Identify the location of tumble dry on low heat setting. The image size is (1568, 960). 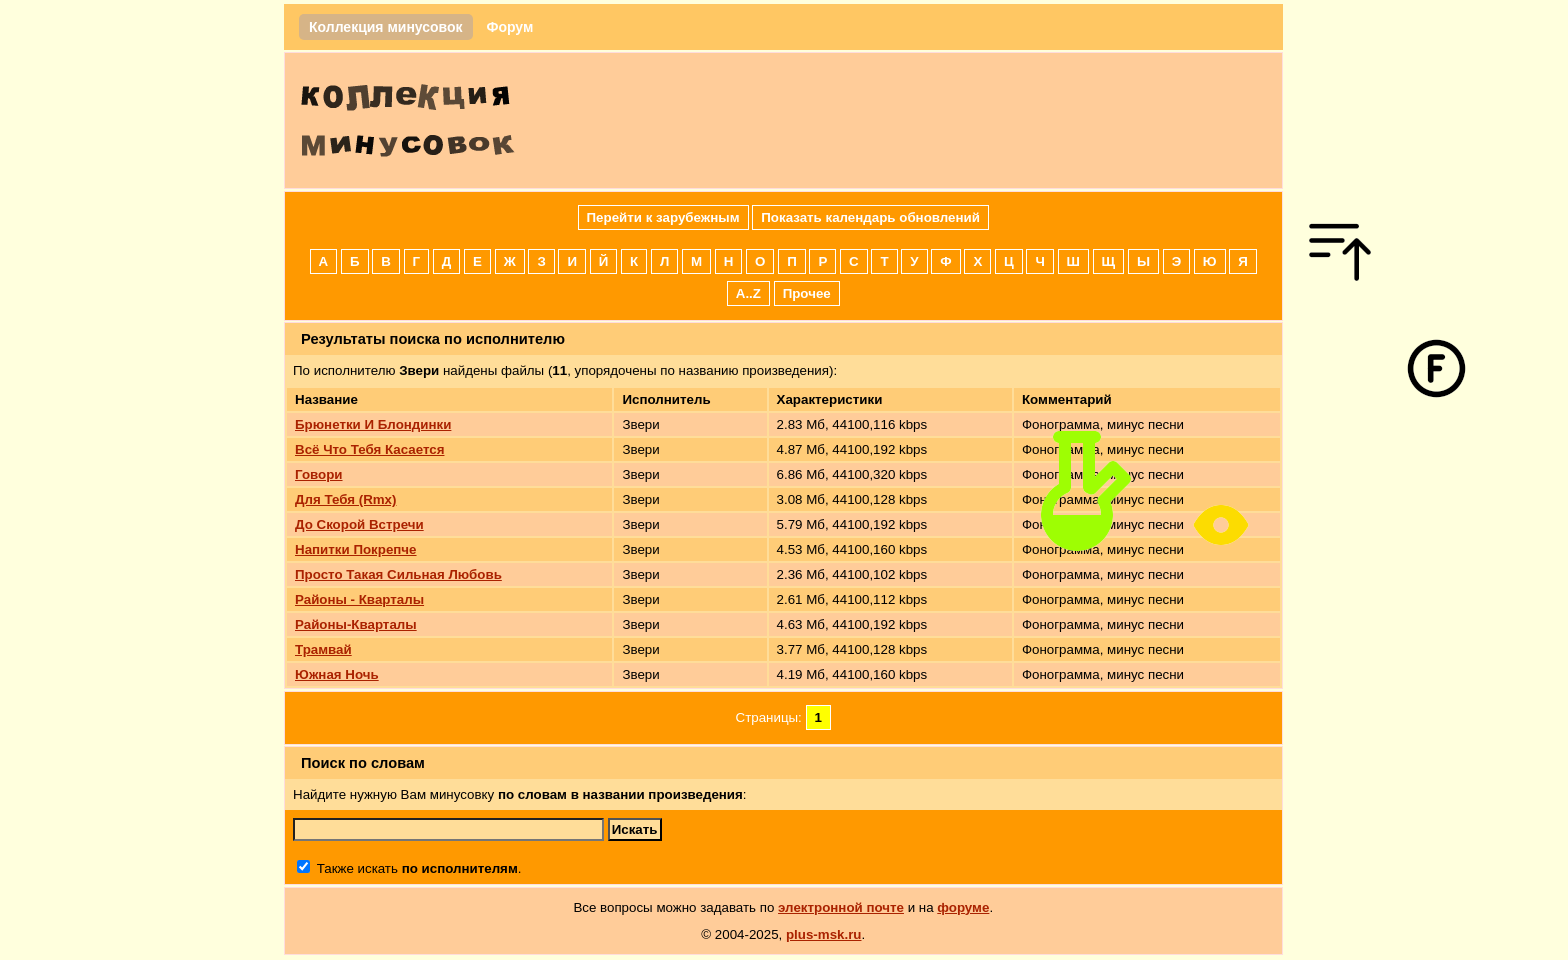
(1436, 368).